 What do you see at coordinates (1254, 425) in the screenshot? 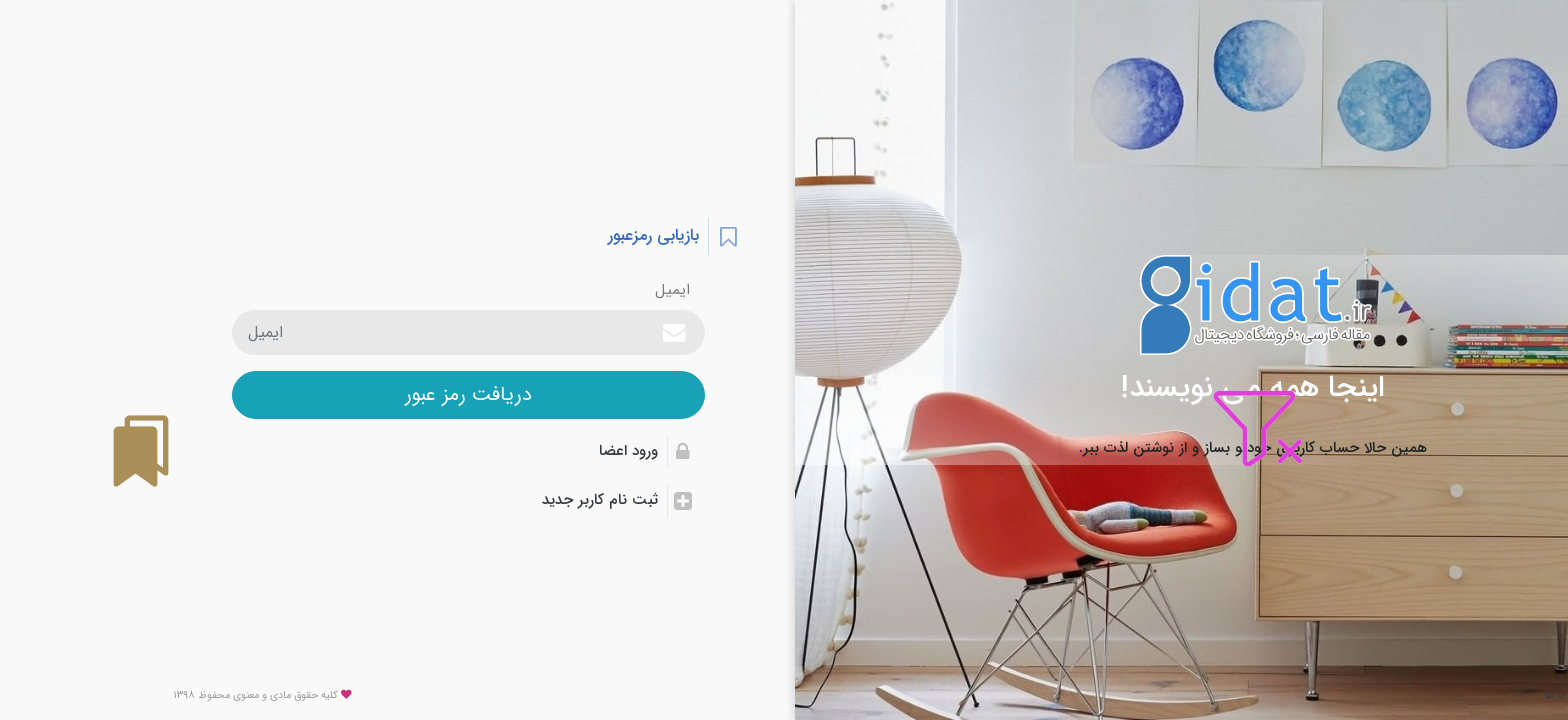
I see `clear all active filters` at bounding box center [1254, 425].